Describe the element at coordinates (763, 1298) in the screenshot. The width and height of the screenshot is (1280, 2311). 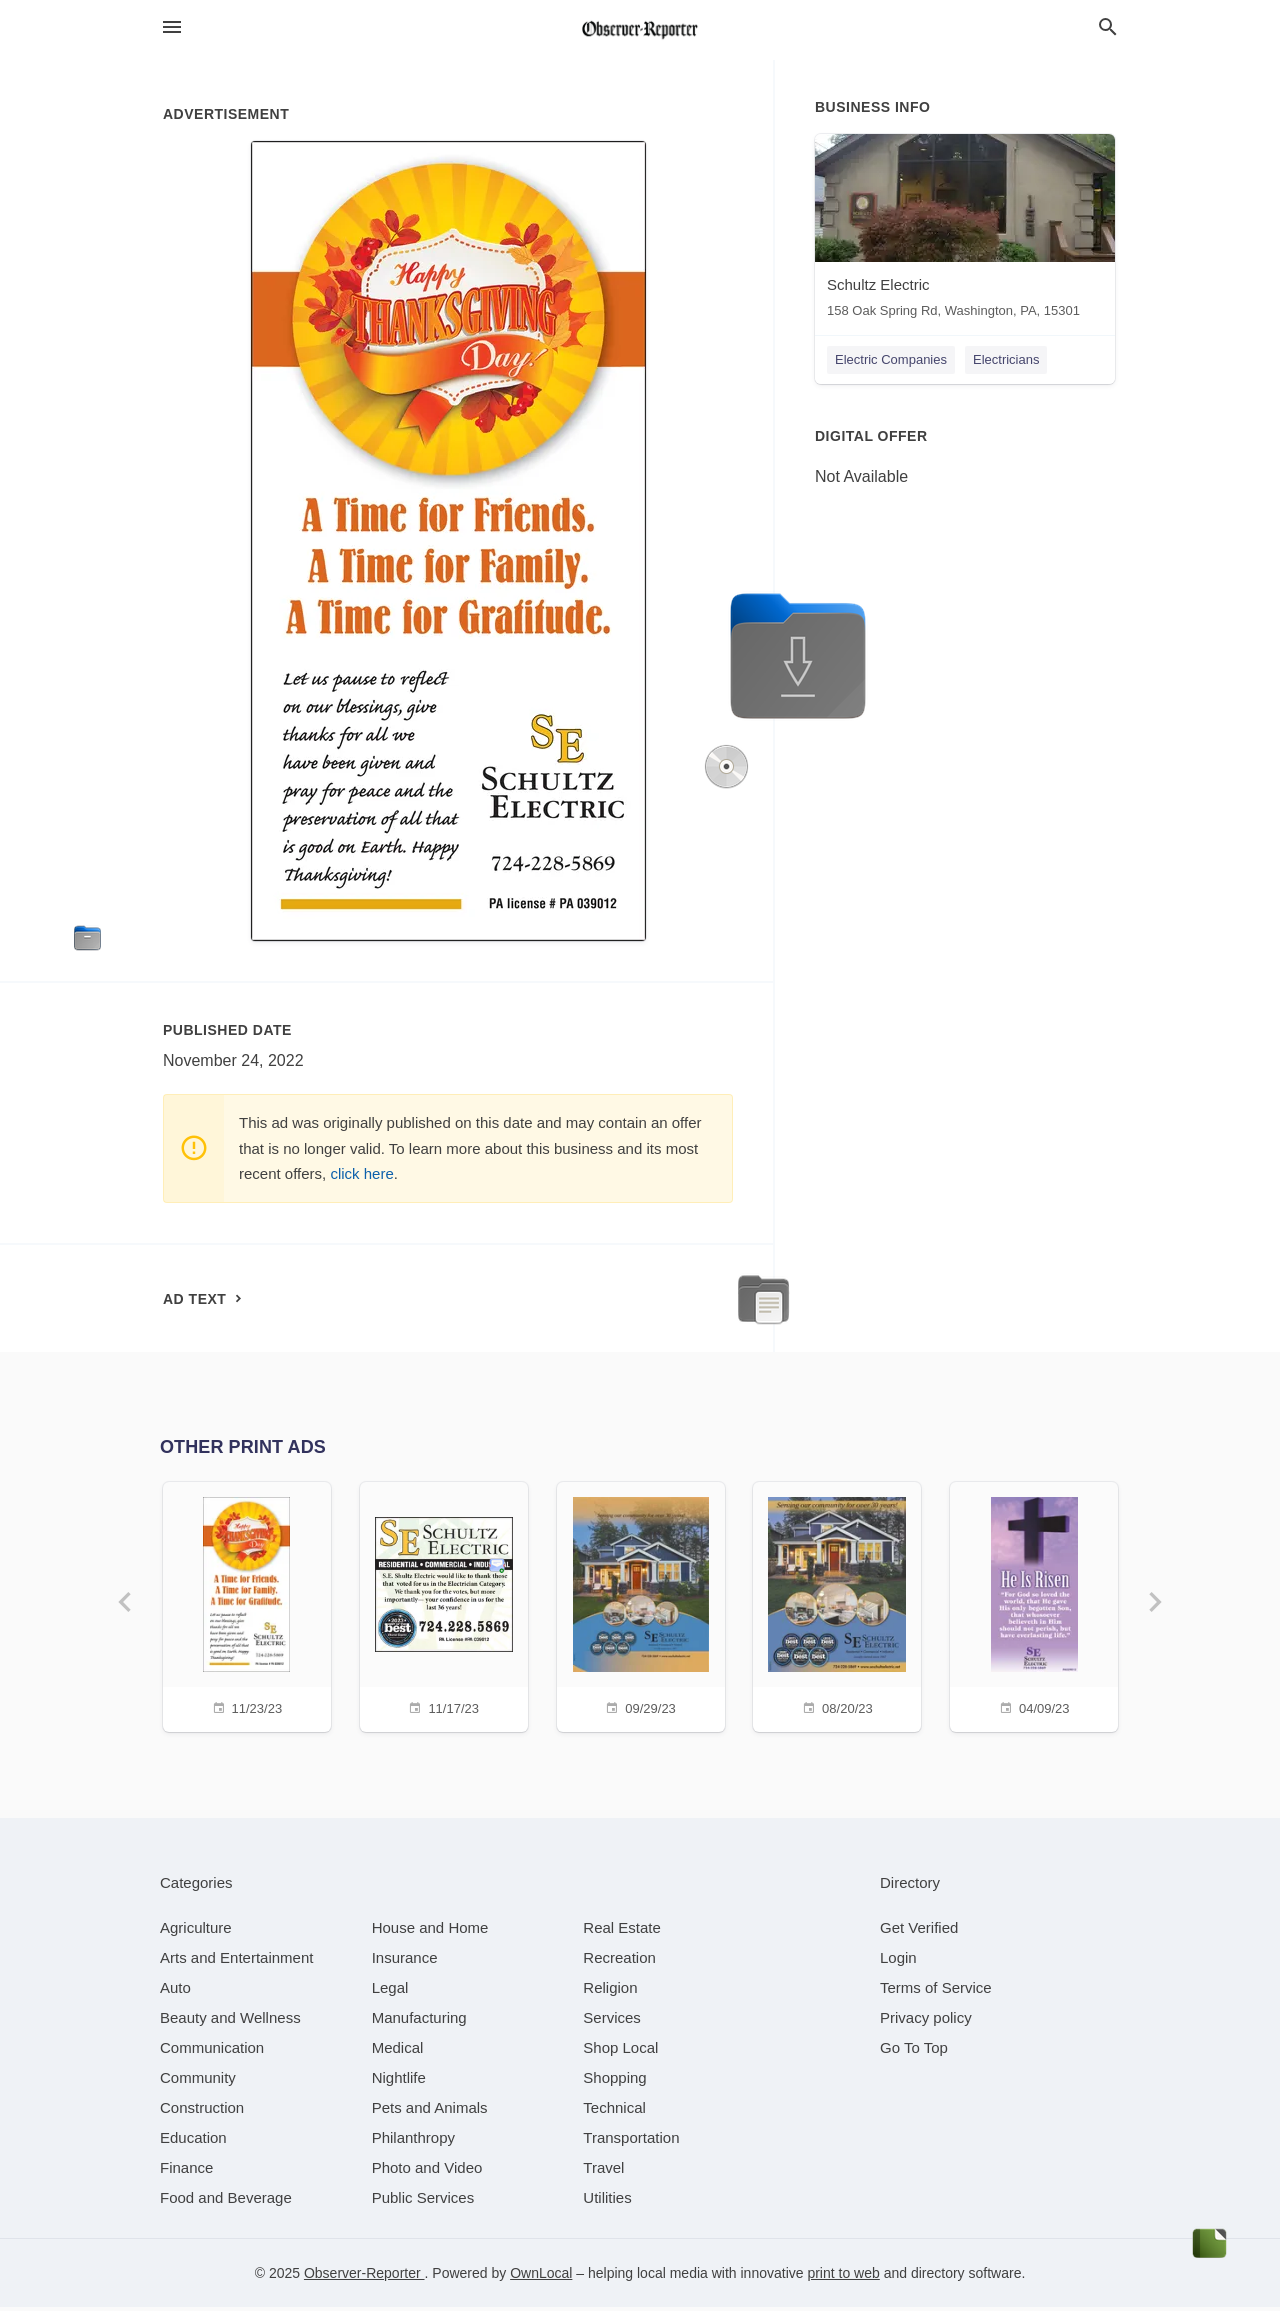
I see `open a file or document` at that location.